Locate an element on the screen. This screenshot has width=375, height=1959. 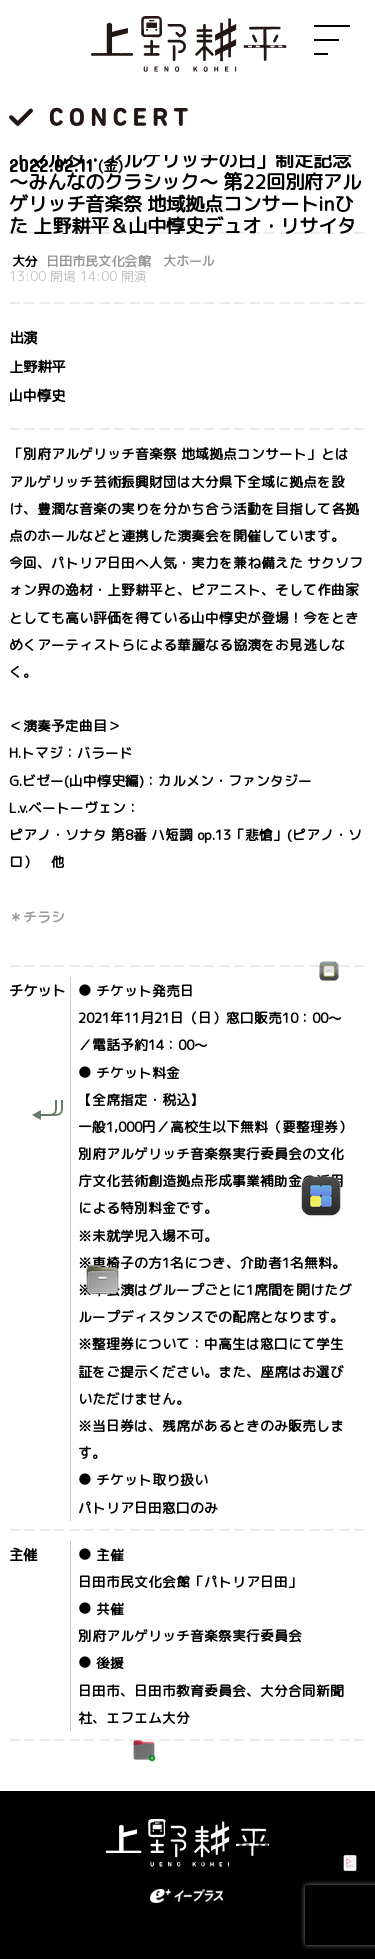
open the nautilus file manager is located at coordinates (102, 1279).